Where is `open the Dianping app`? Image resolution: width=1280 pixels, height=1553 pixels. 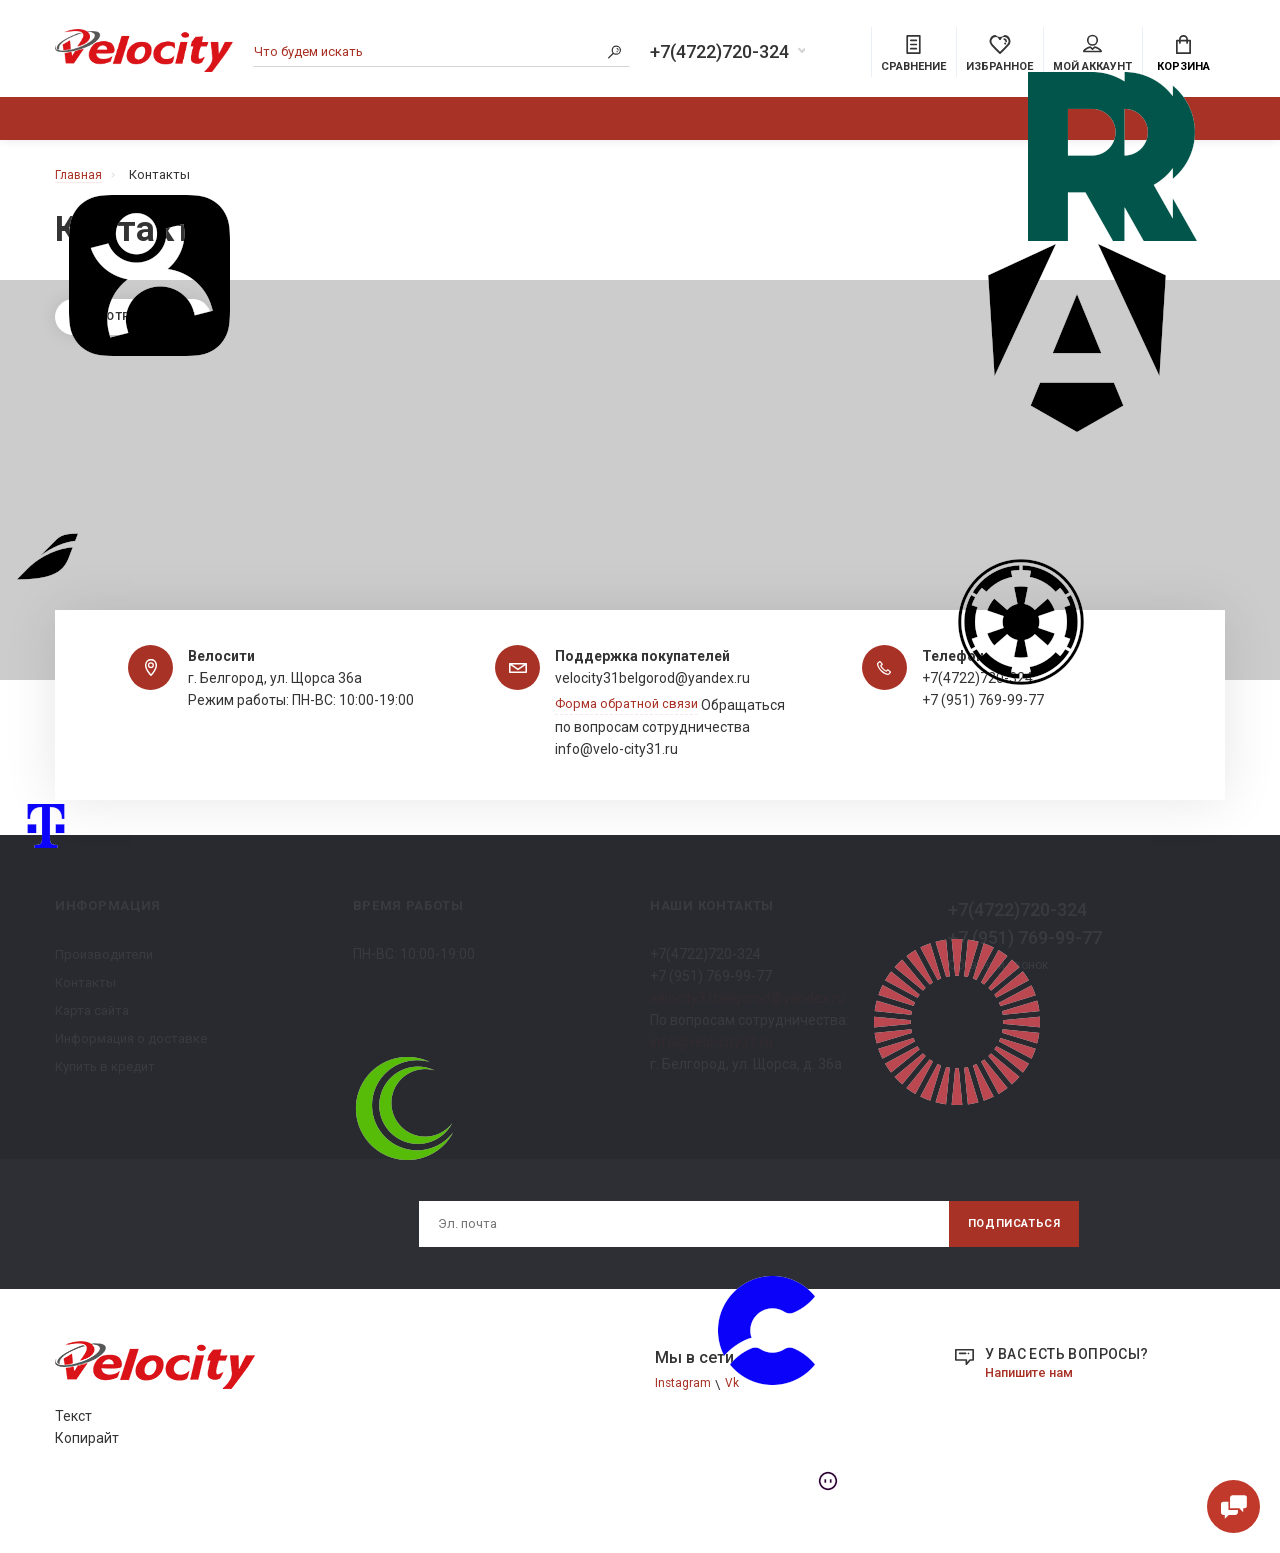 open the Dianping app is located at coordinates (149, 275).